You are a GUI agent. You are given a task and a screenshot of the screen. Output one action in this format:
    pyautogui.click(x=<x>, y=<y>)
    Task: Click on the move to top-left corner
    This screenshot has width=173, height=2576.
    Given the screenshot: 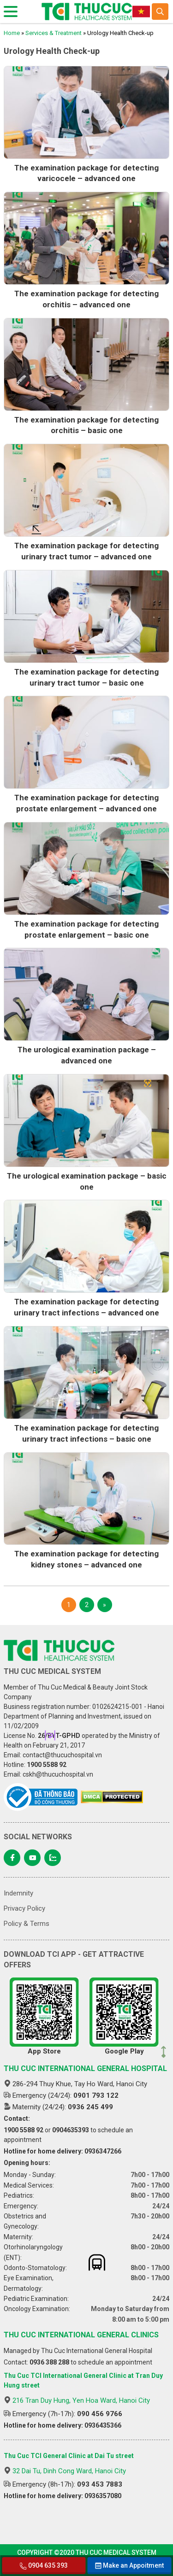 What is the action you would take?
    pyautogui.click(x=36, y=530)
    